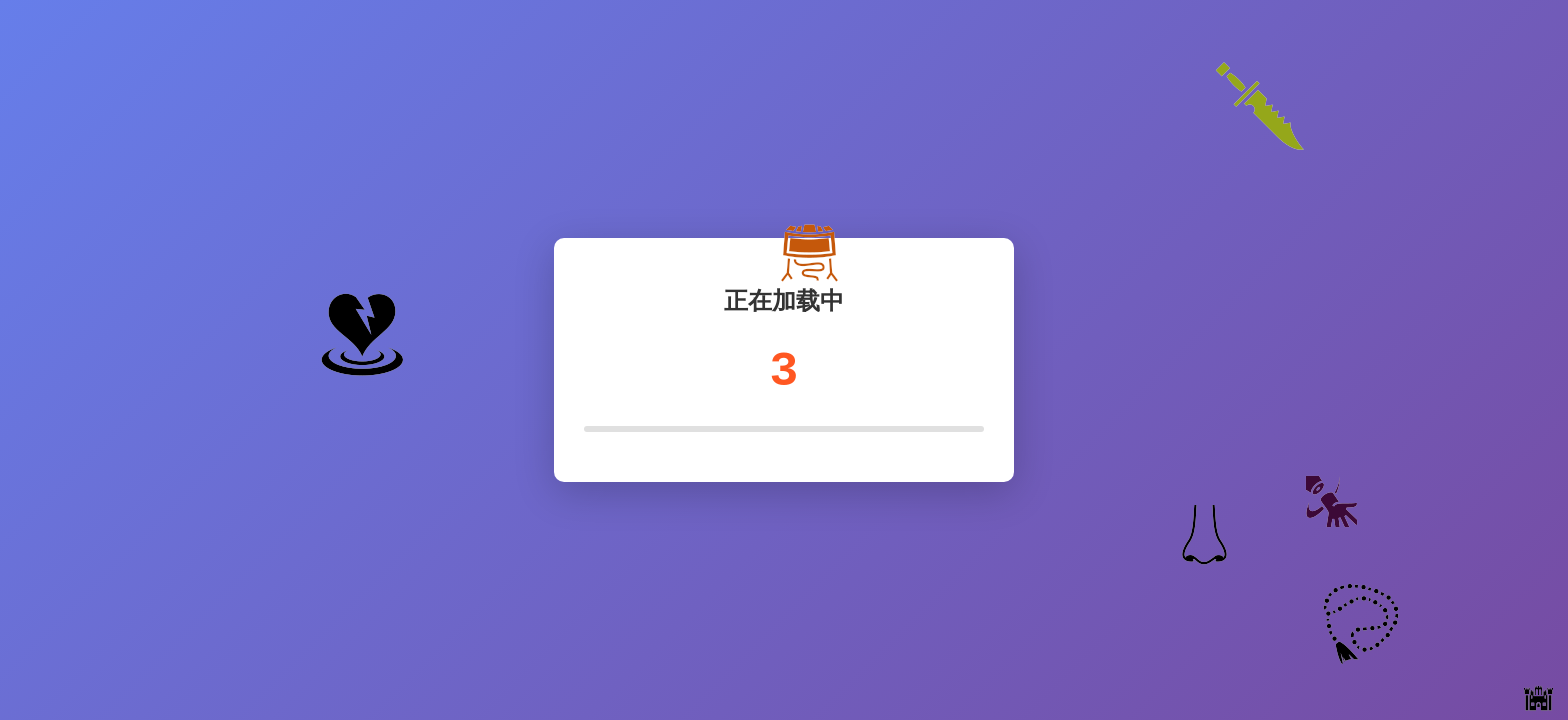 Image resolution: width=1568 pixels, height=720 pixels. Describe the element at coordinates (1260, 106) in the screenshot. I see `equip a knife or melee weapon` at that location.